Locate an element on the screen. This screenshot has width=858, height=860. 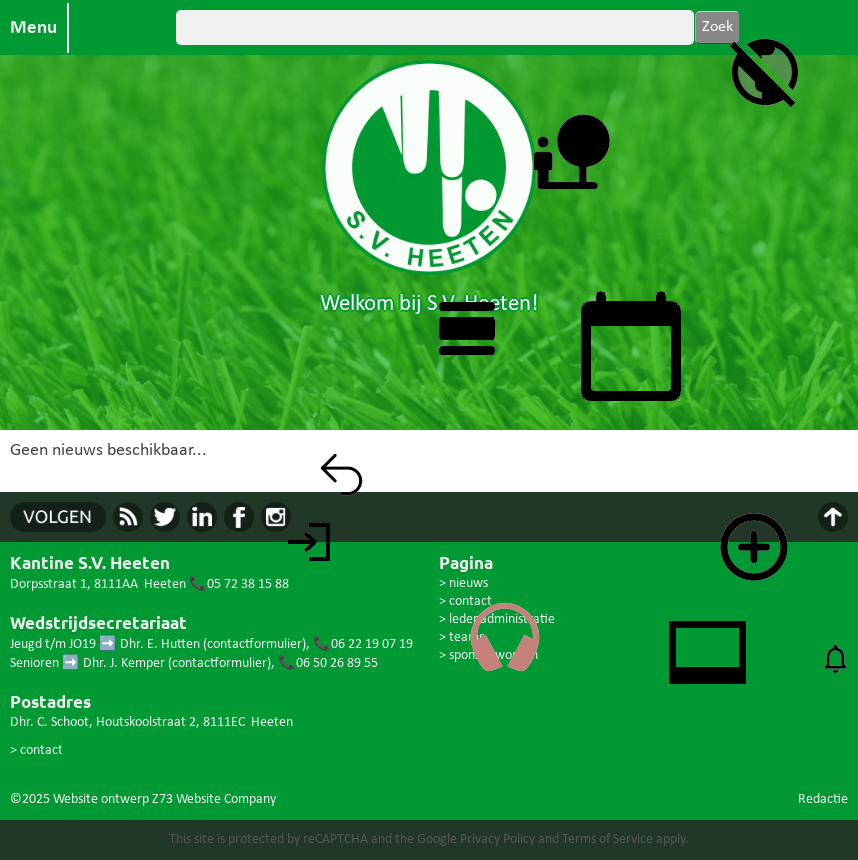
explore outdoor activities or nature-related content is located at coordinates (571, 151).